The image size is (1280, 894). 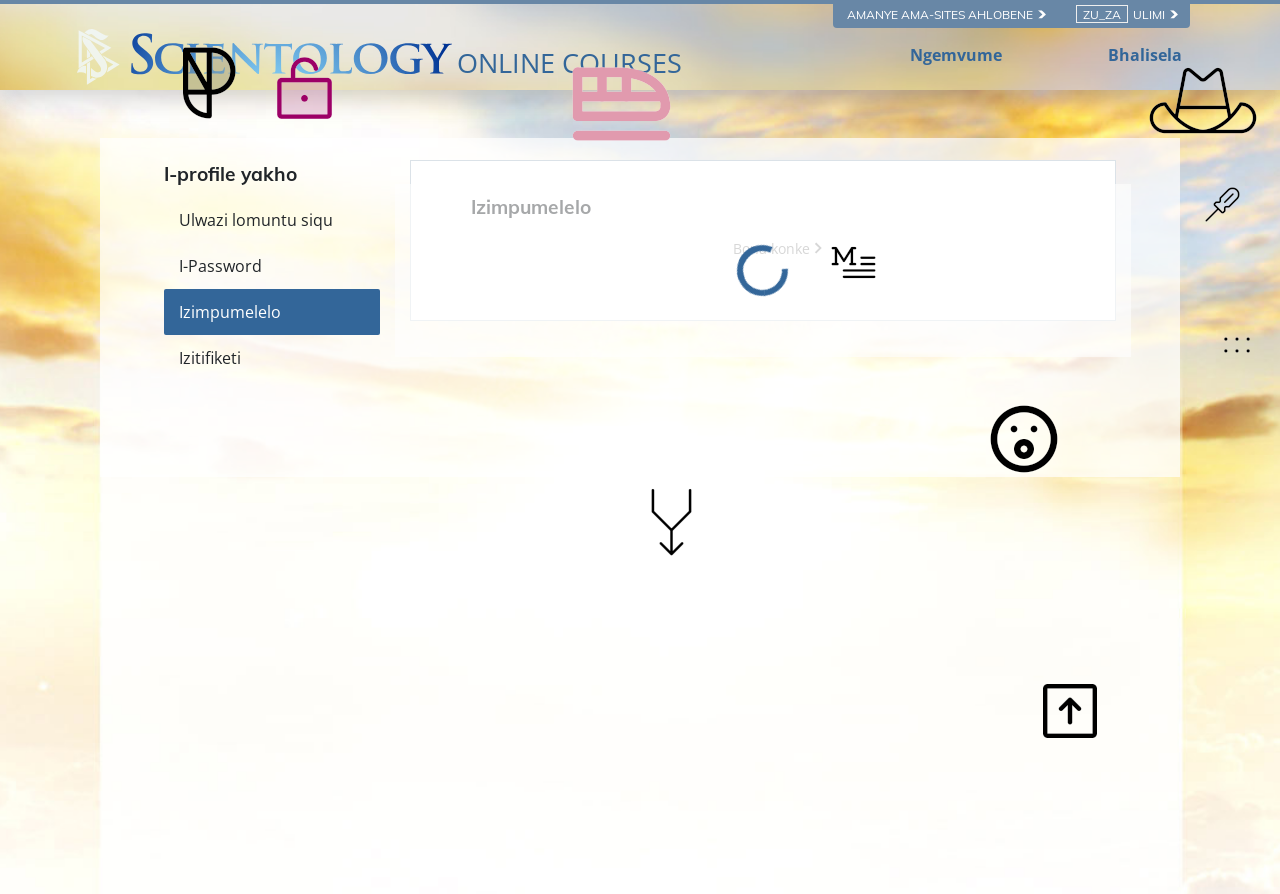 What do you see at coordinates (204, 79) in the screenshot?
I see `phosphor icons library branding logo` at bounding box center [204, 79].